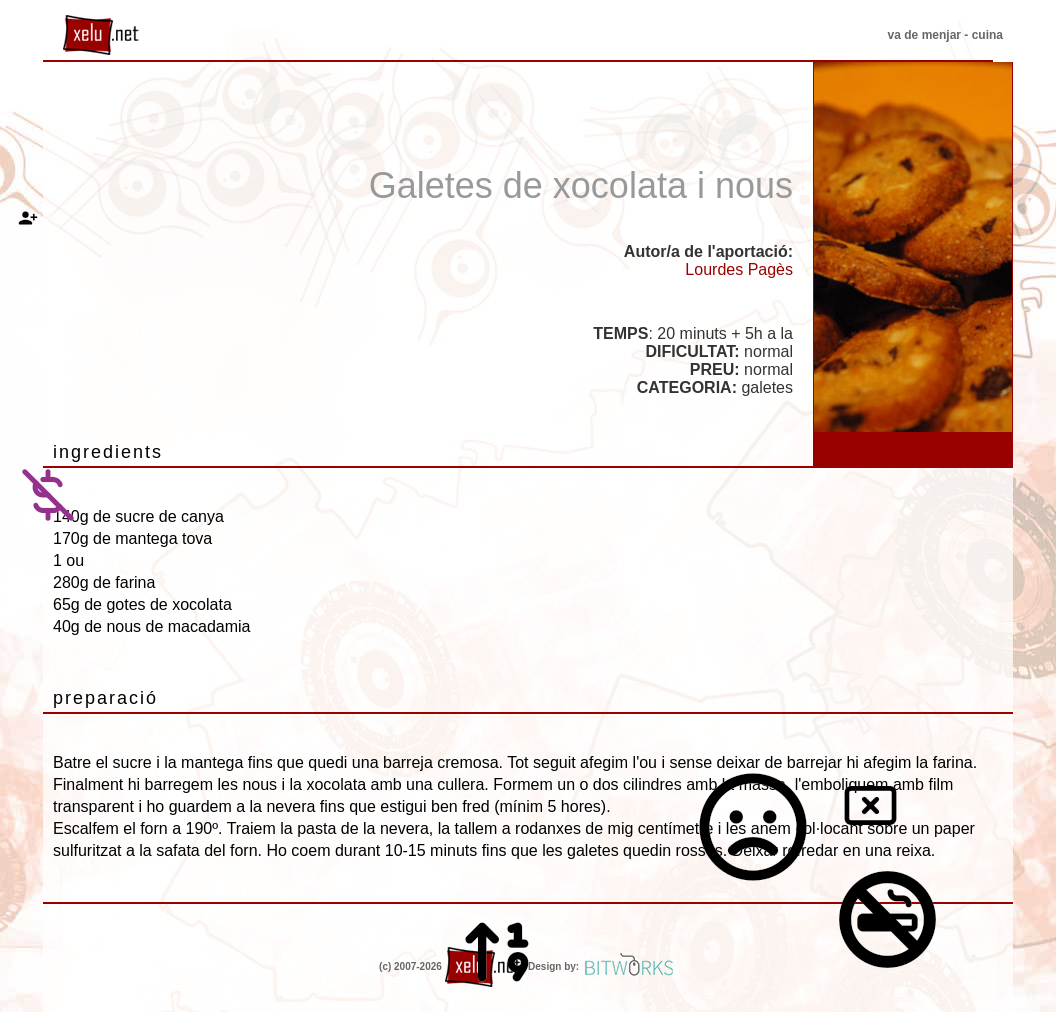  What do you see at coordinates (28, 218) in the screenshot?
I see `add a new contact or friend` at bounding box center [28, 218].